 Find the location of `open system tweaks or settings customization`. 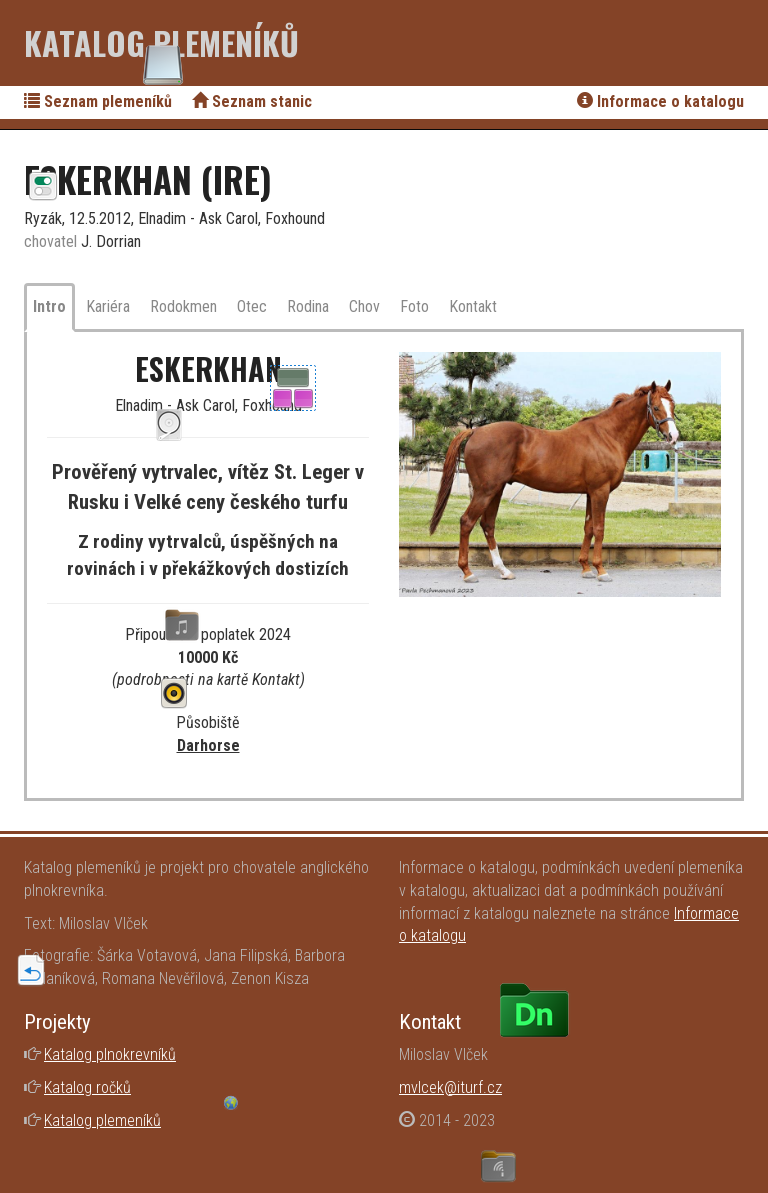

open system tweaks or settings customization is located at coordinates (43, 186).